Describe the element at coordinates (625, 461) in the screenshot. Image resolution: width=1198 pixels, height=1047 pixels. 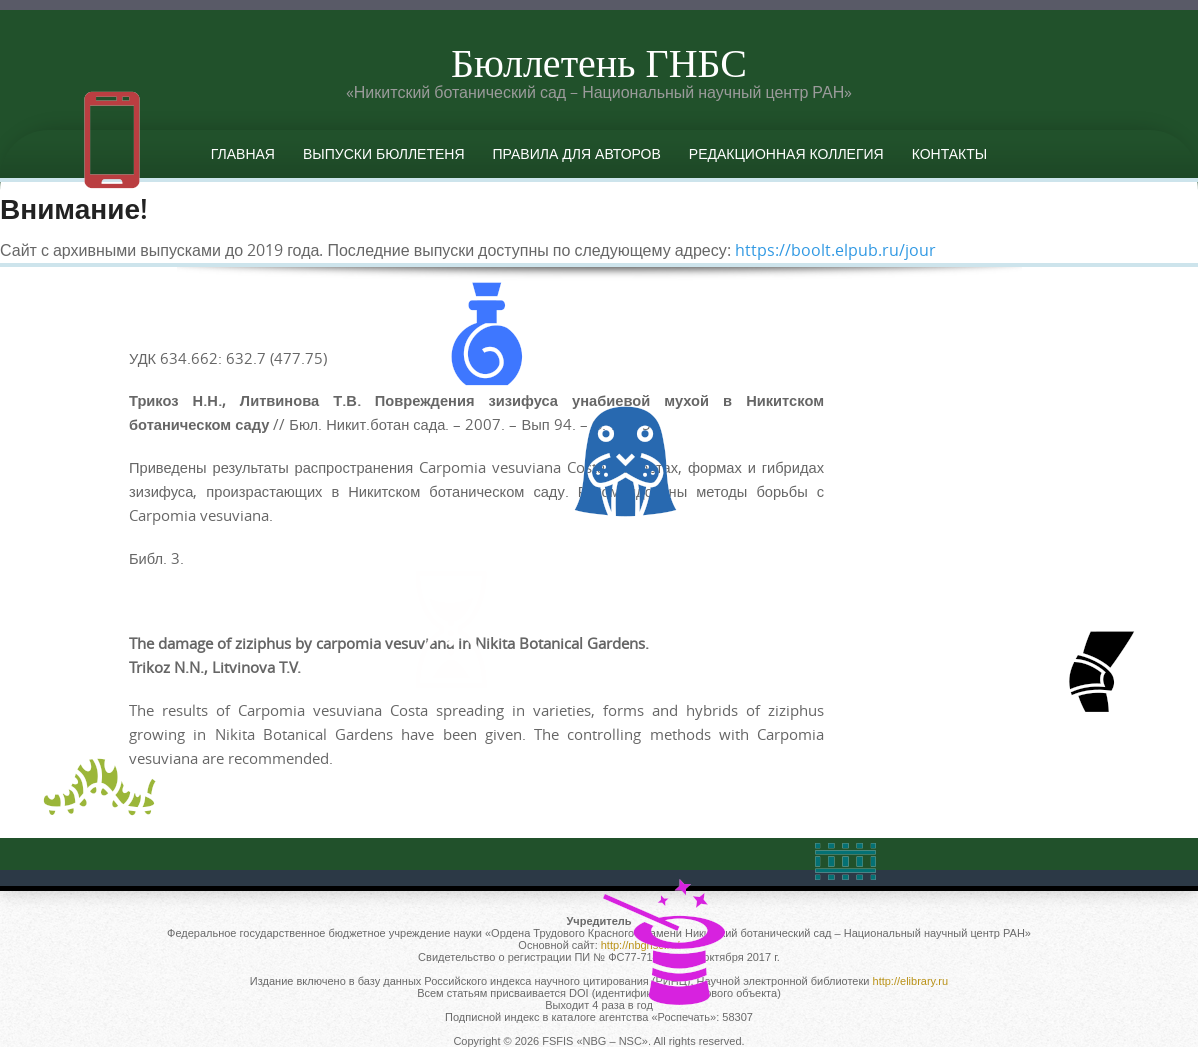
I see `walrus character or avatar icon` at that location.